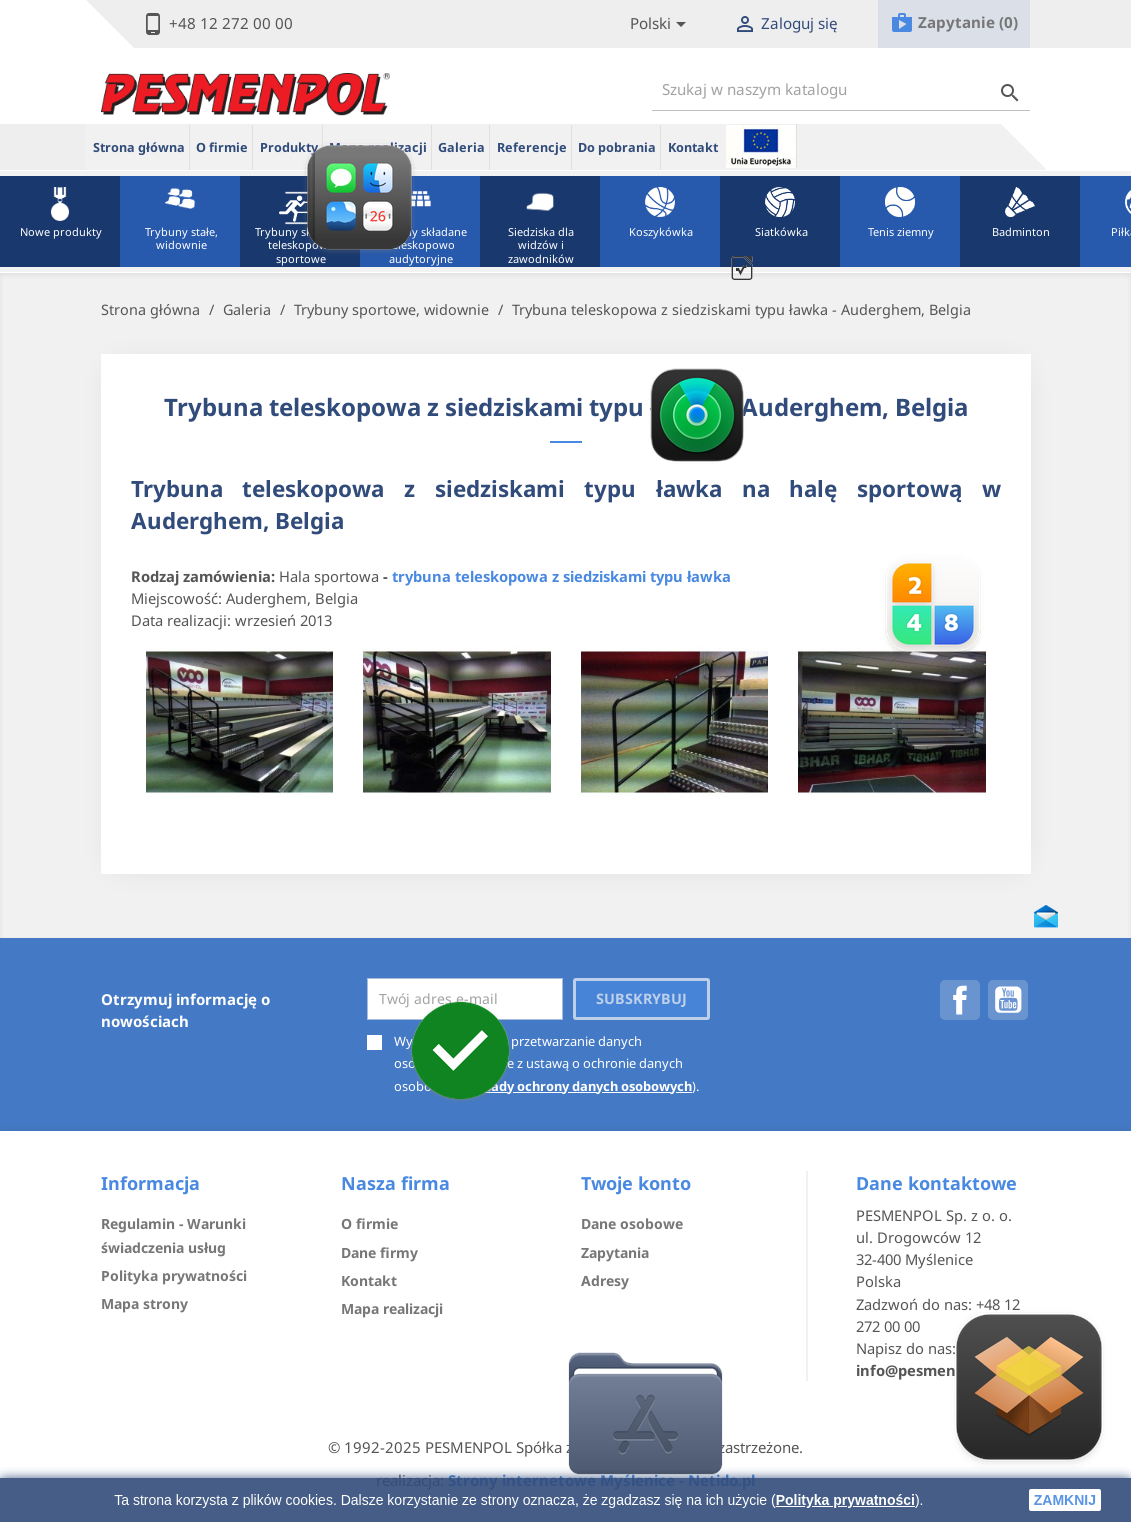 Image resolution: width=1131 pixels, height=1522 pixels. What do you see at coordinates (697, 415) in the screenshot?
I see `open find my app to locate devices` at bounding box center [697, 415].